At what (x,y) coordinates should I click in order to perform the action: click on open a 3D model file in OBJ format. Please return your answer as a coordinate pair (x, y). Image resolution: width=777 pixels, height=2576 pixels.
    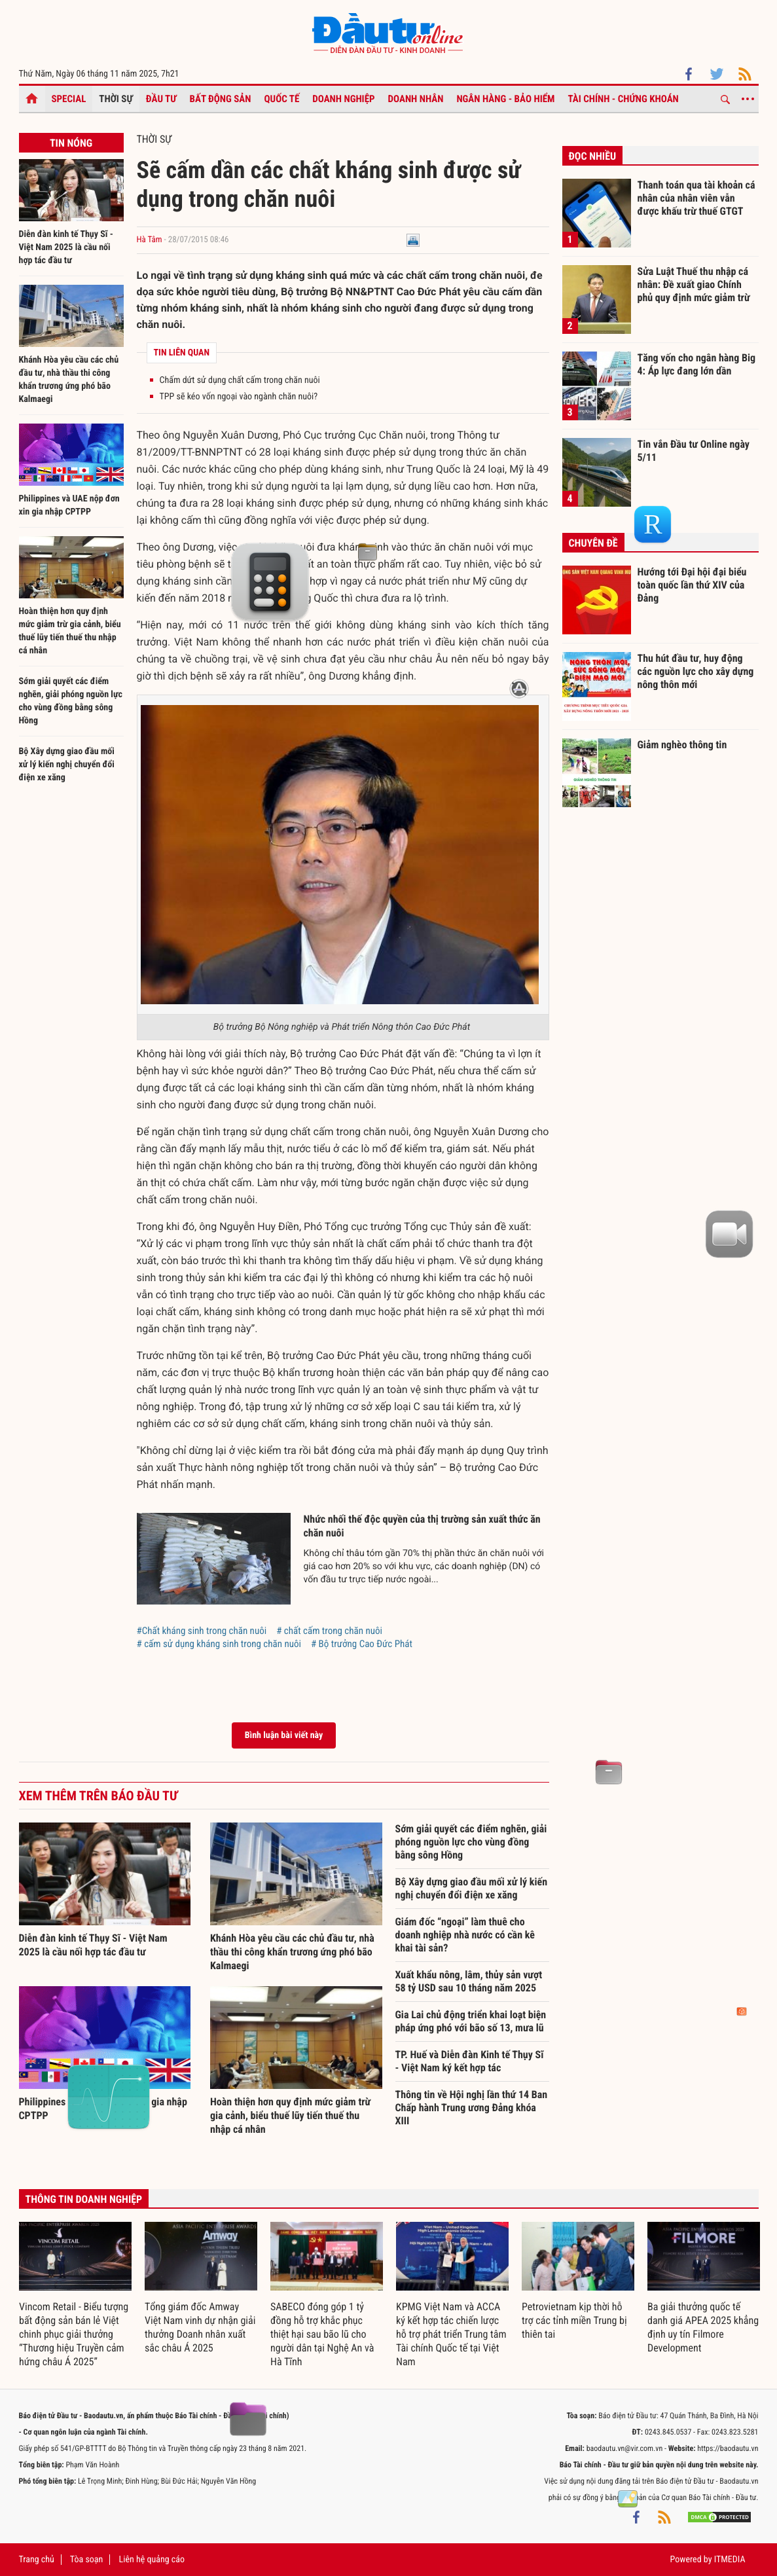
    Looking at the image, I should click on (742, 2011).